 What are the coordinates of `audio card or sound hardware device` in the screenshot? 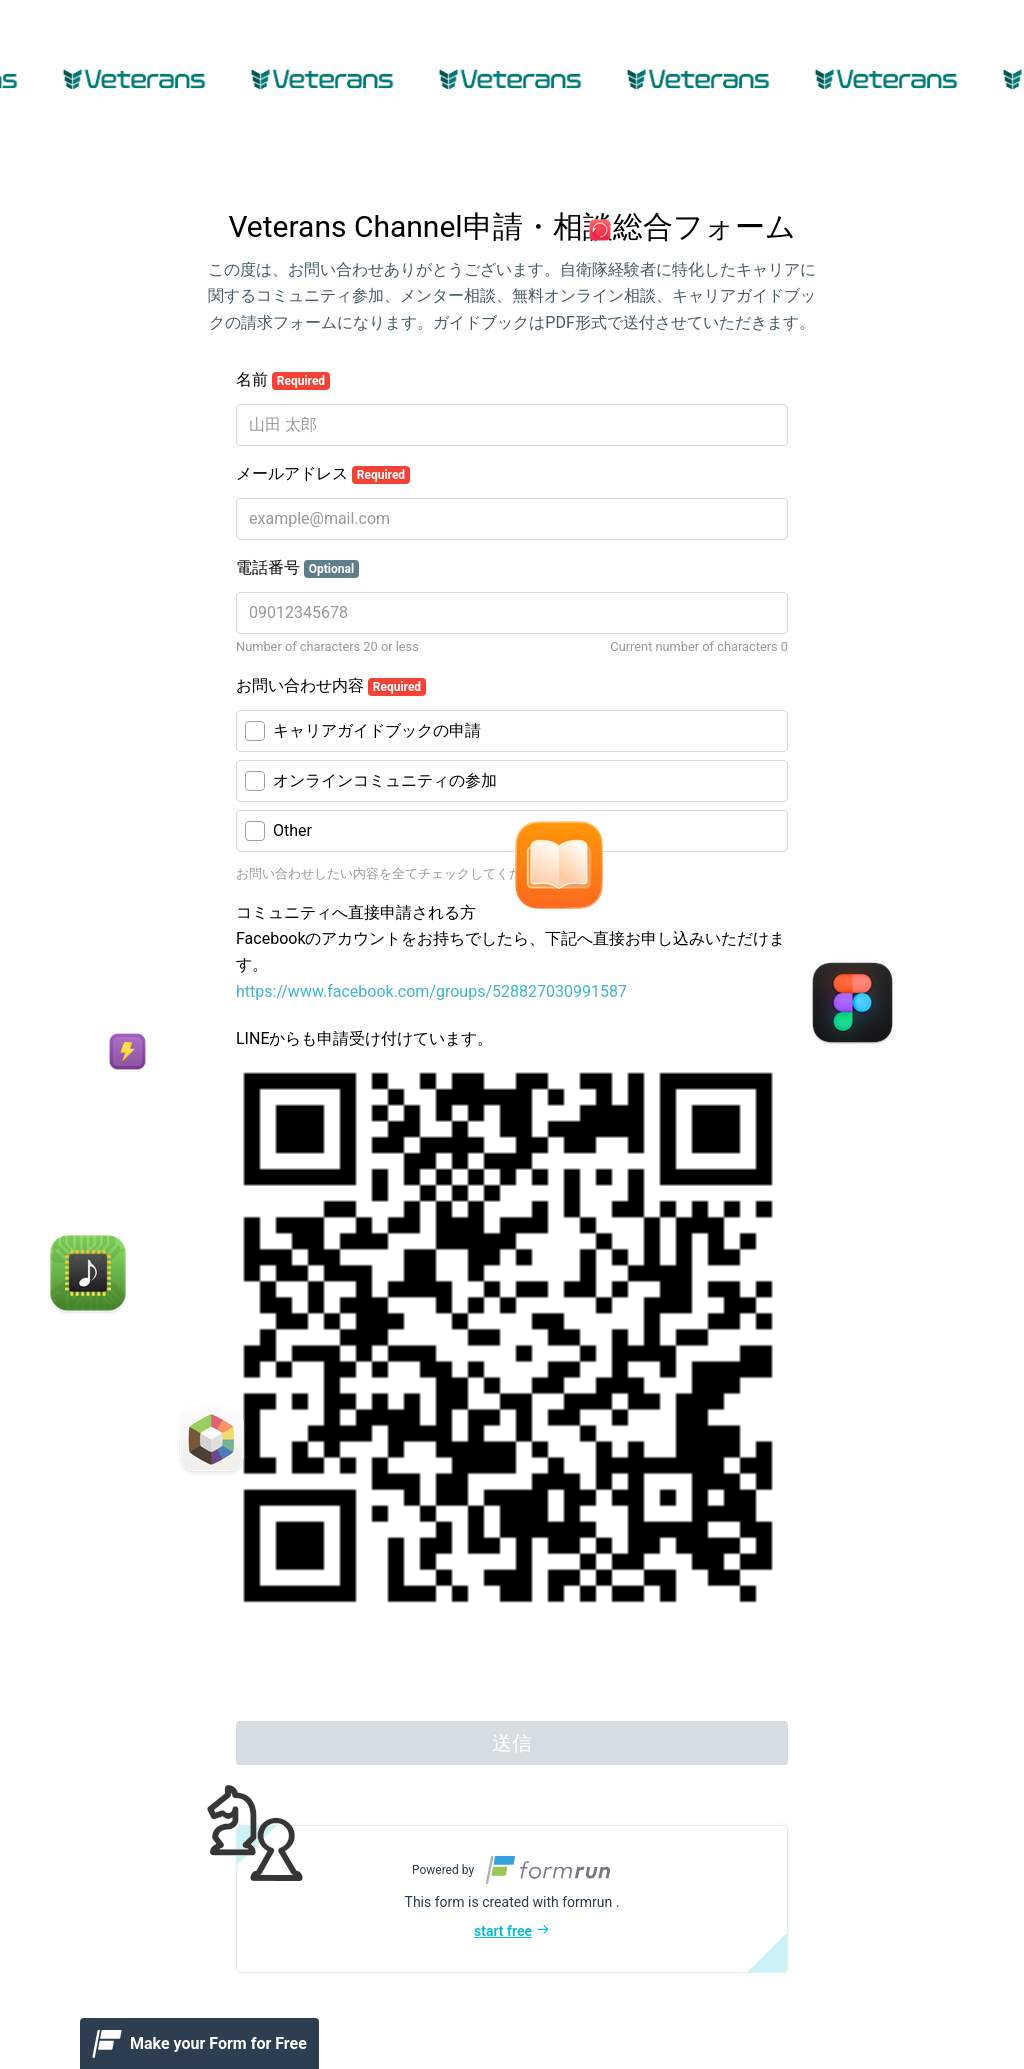 It's located at (88, 1273).